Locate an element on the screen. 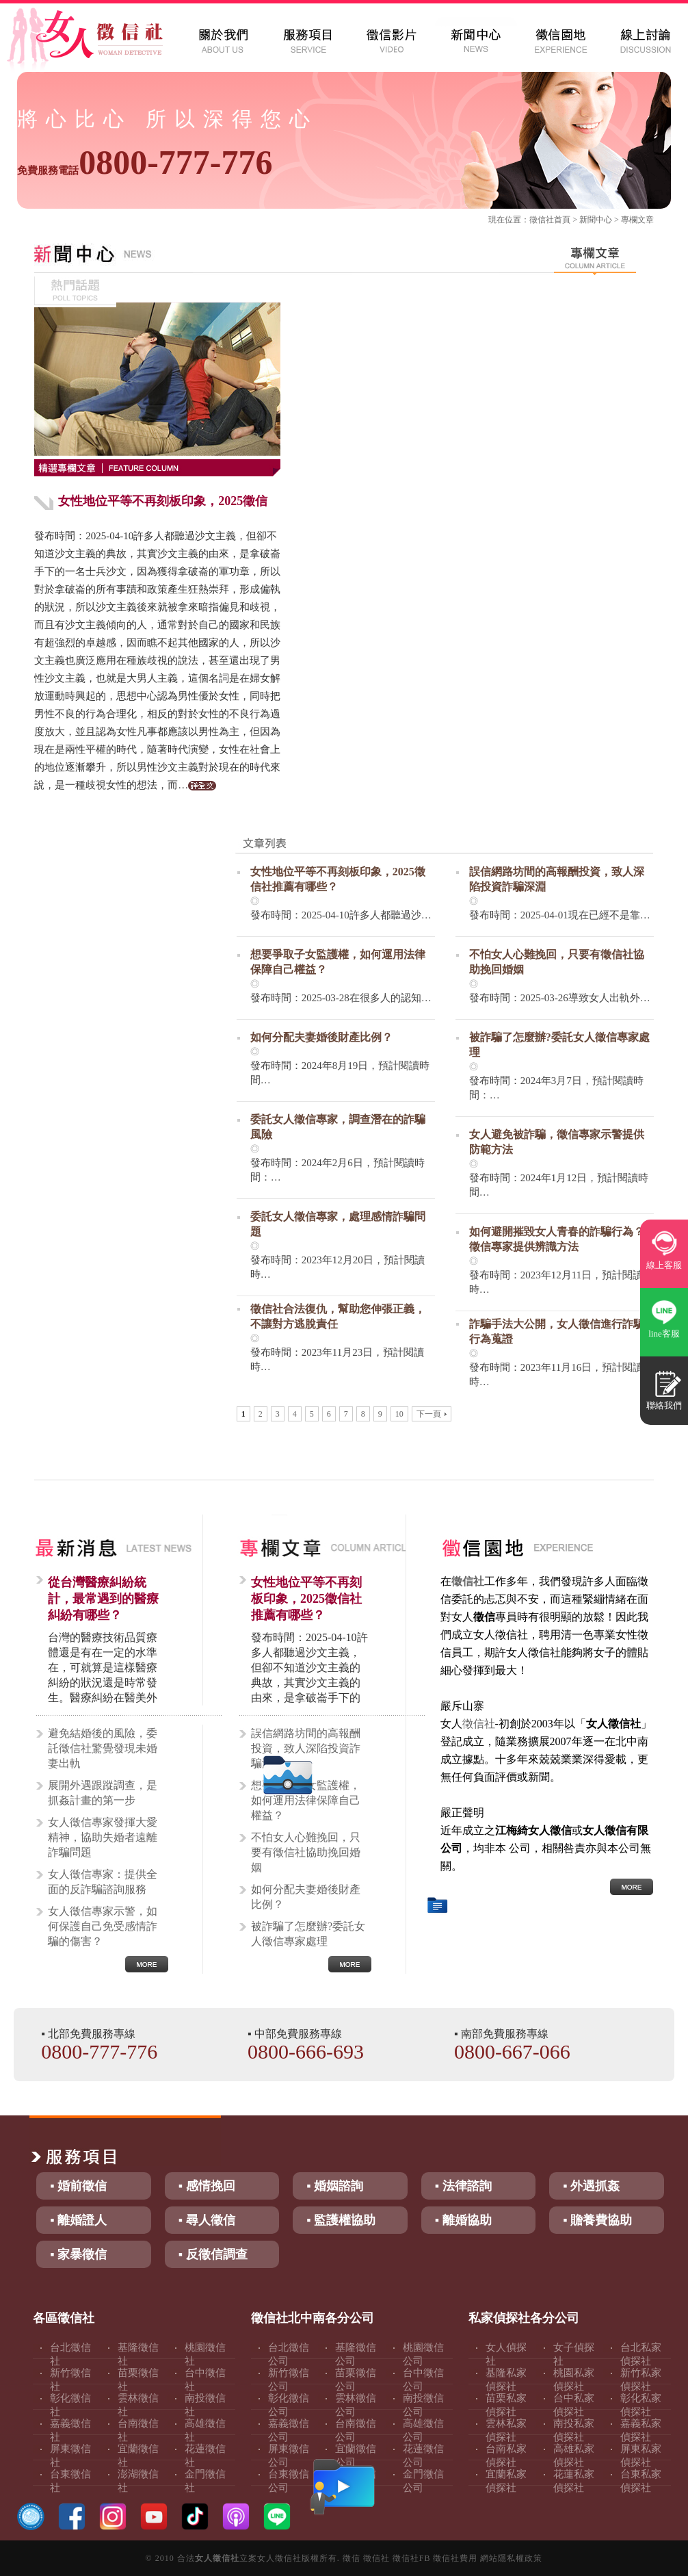 Image resolution: width=688 pixels, height=2576 pixels. folder for pokémon dive ball themed content is located at coordinates (287, 1776).